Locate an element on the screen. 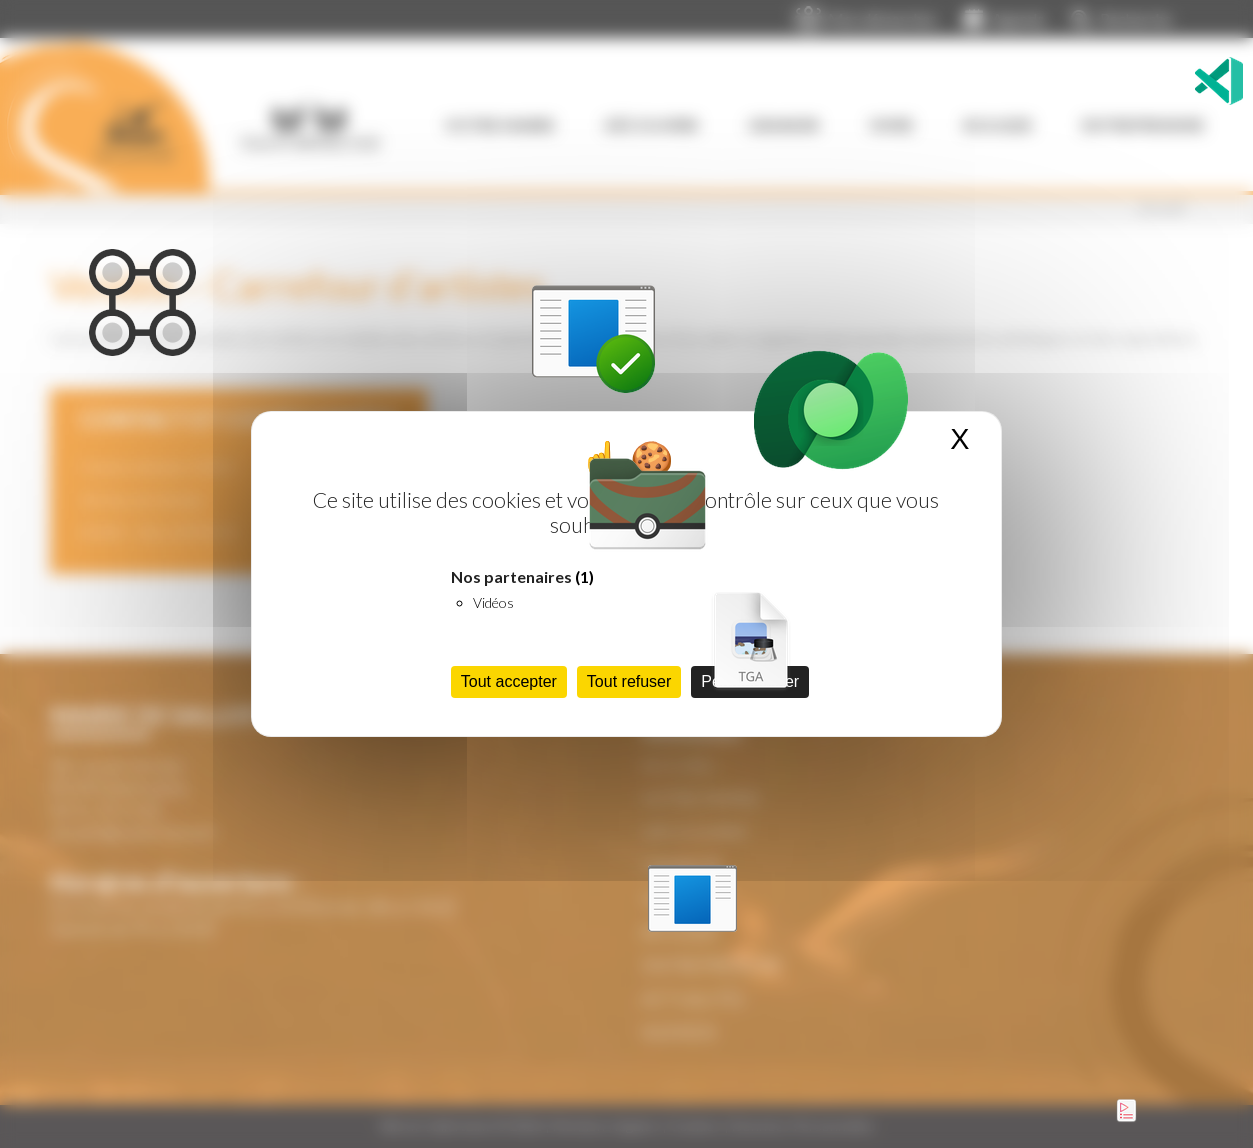 The image size is (1253, 1148). a TGA image file is located at coordinates (751, 642).